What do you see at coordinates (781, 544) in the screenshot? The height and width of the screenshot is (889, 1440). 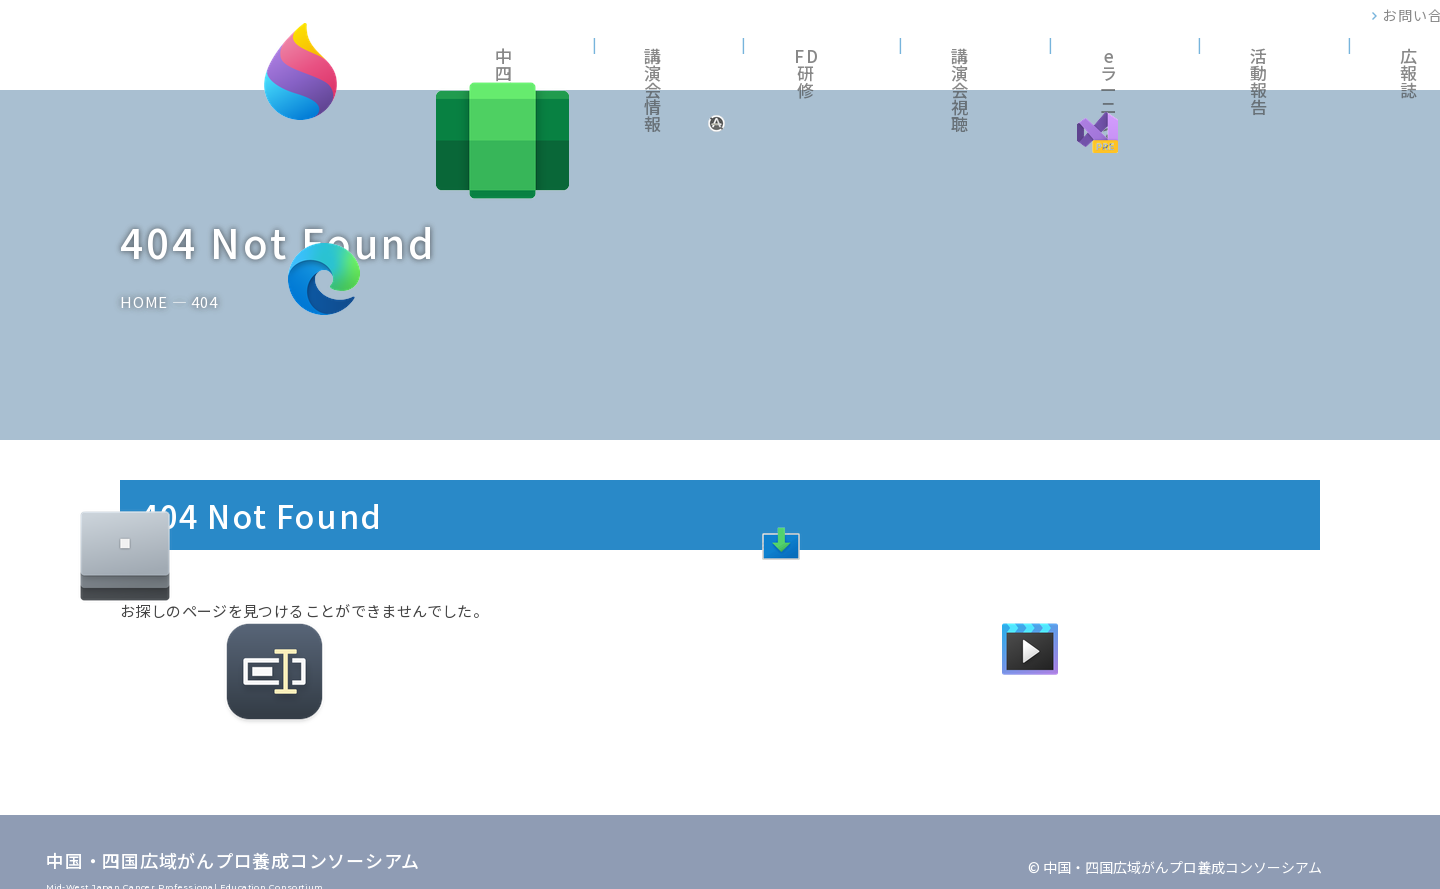 I see `download or install a software package` at bounding box center [781, 544].